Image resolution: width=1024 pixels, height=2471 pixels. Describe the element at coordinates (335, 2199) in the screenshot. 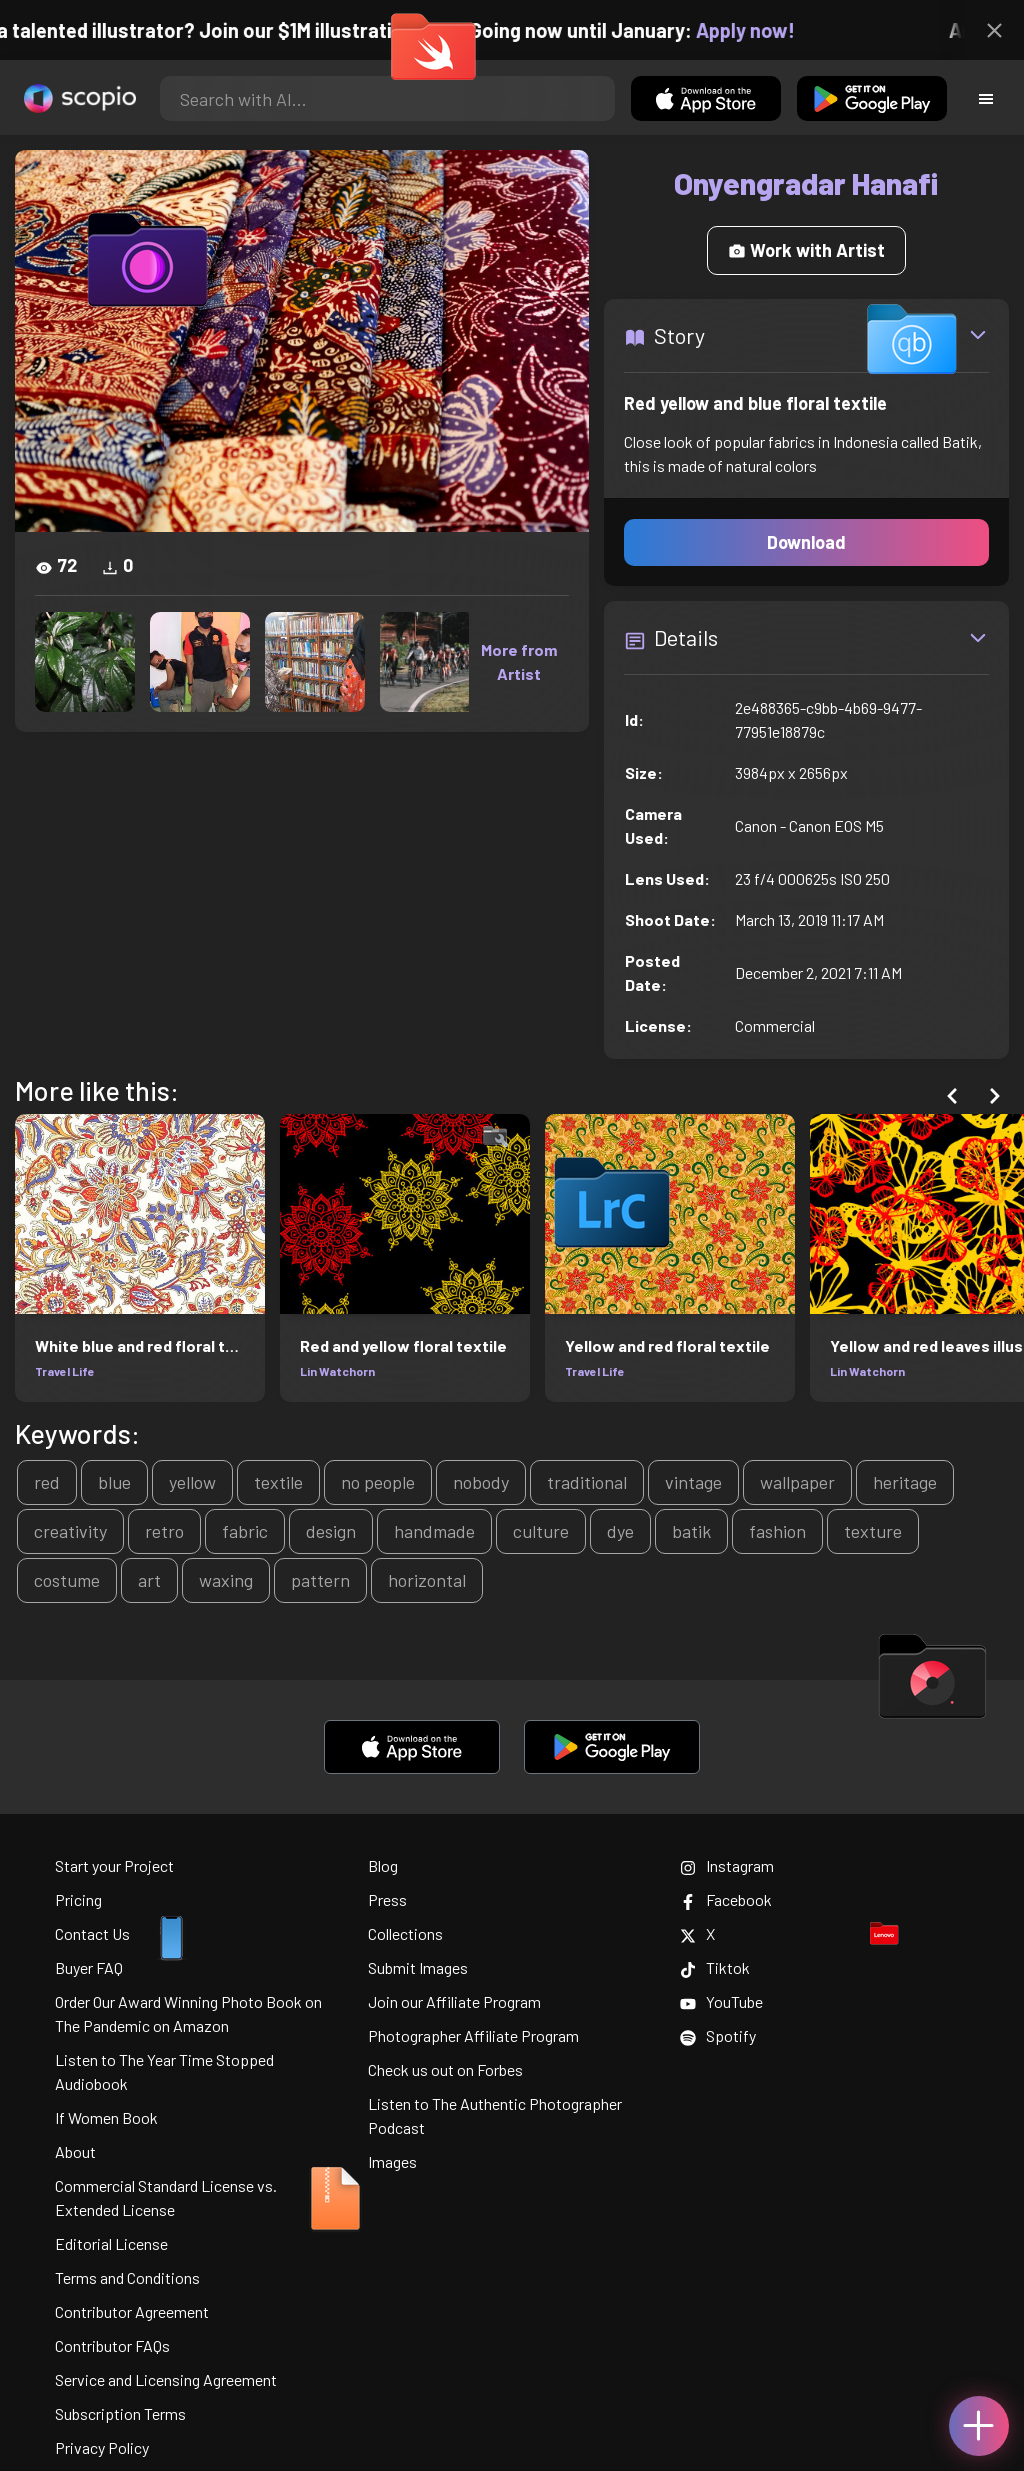

I see `an ARJ compressed archive file` at that location.